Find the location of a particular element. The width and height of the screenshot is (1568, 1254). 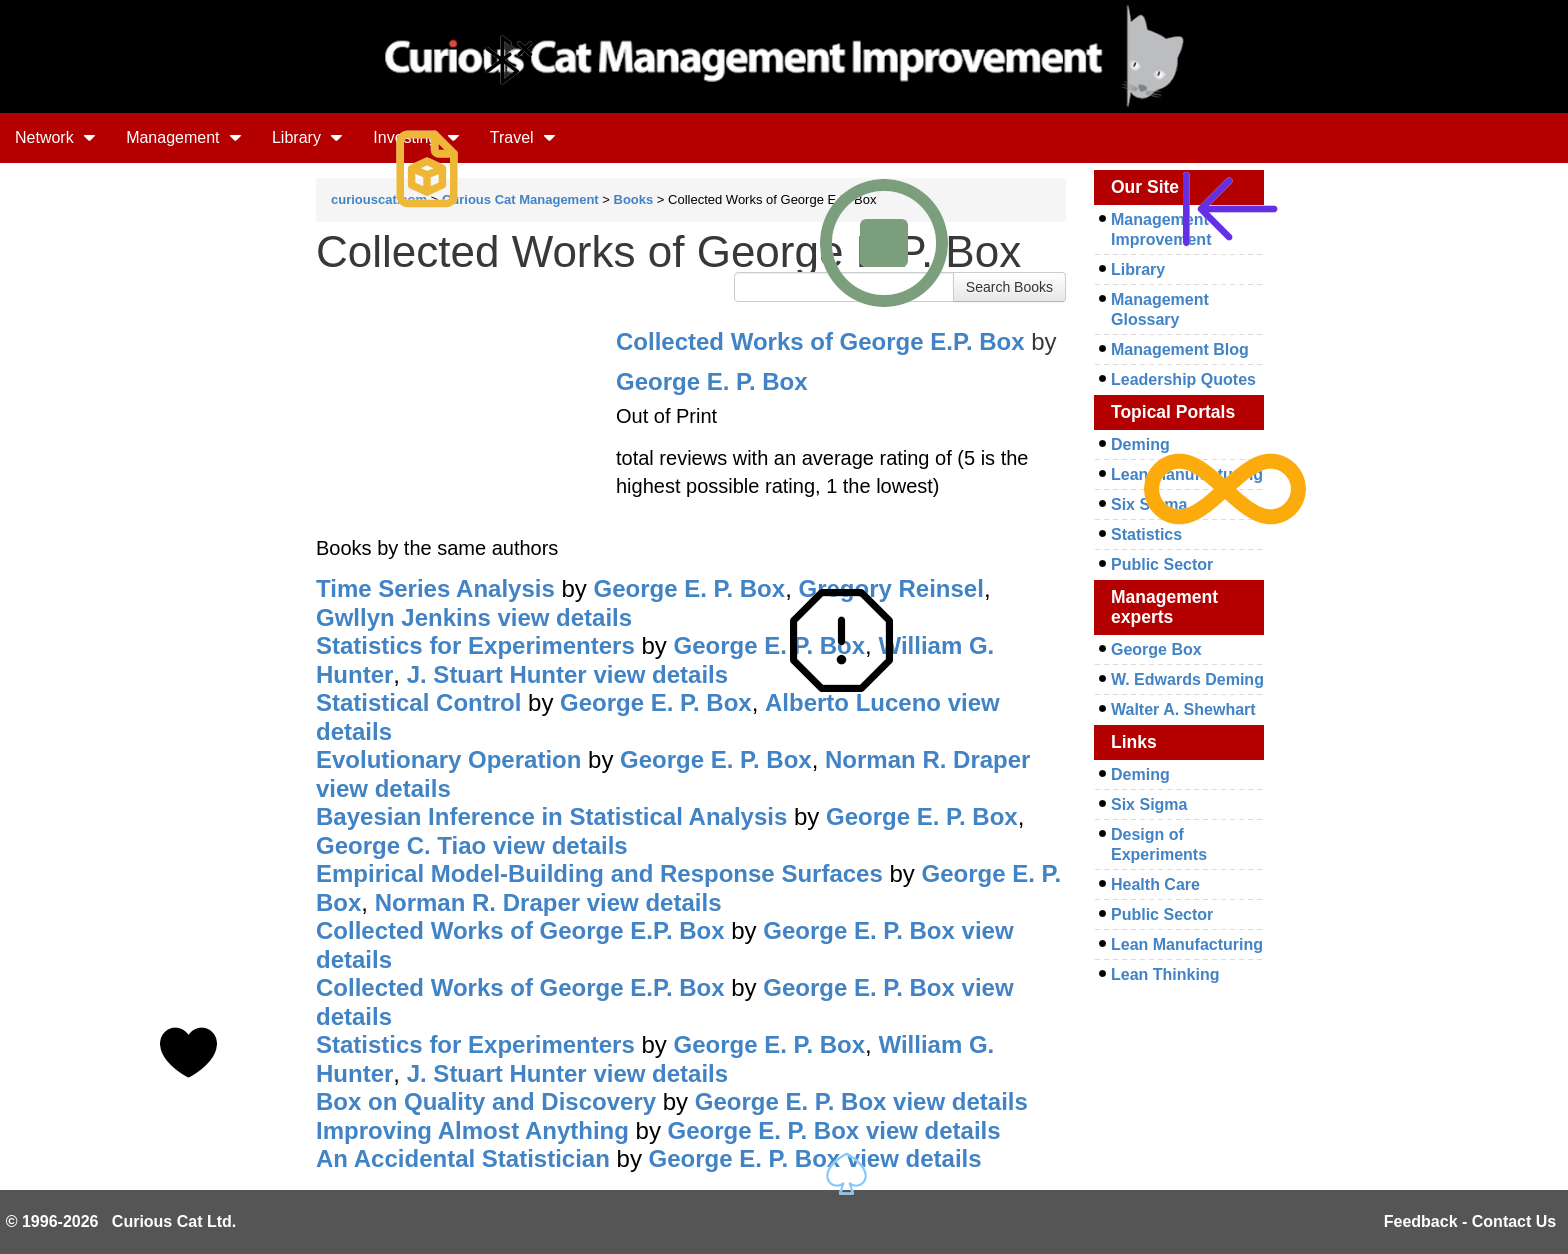

bluetooth is disabled or turned off is located at coordinates (506, 60).